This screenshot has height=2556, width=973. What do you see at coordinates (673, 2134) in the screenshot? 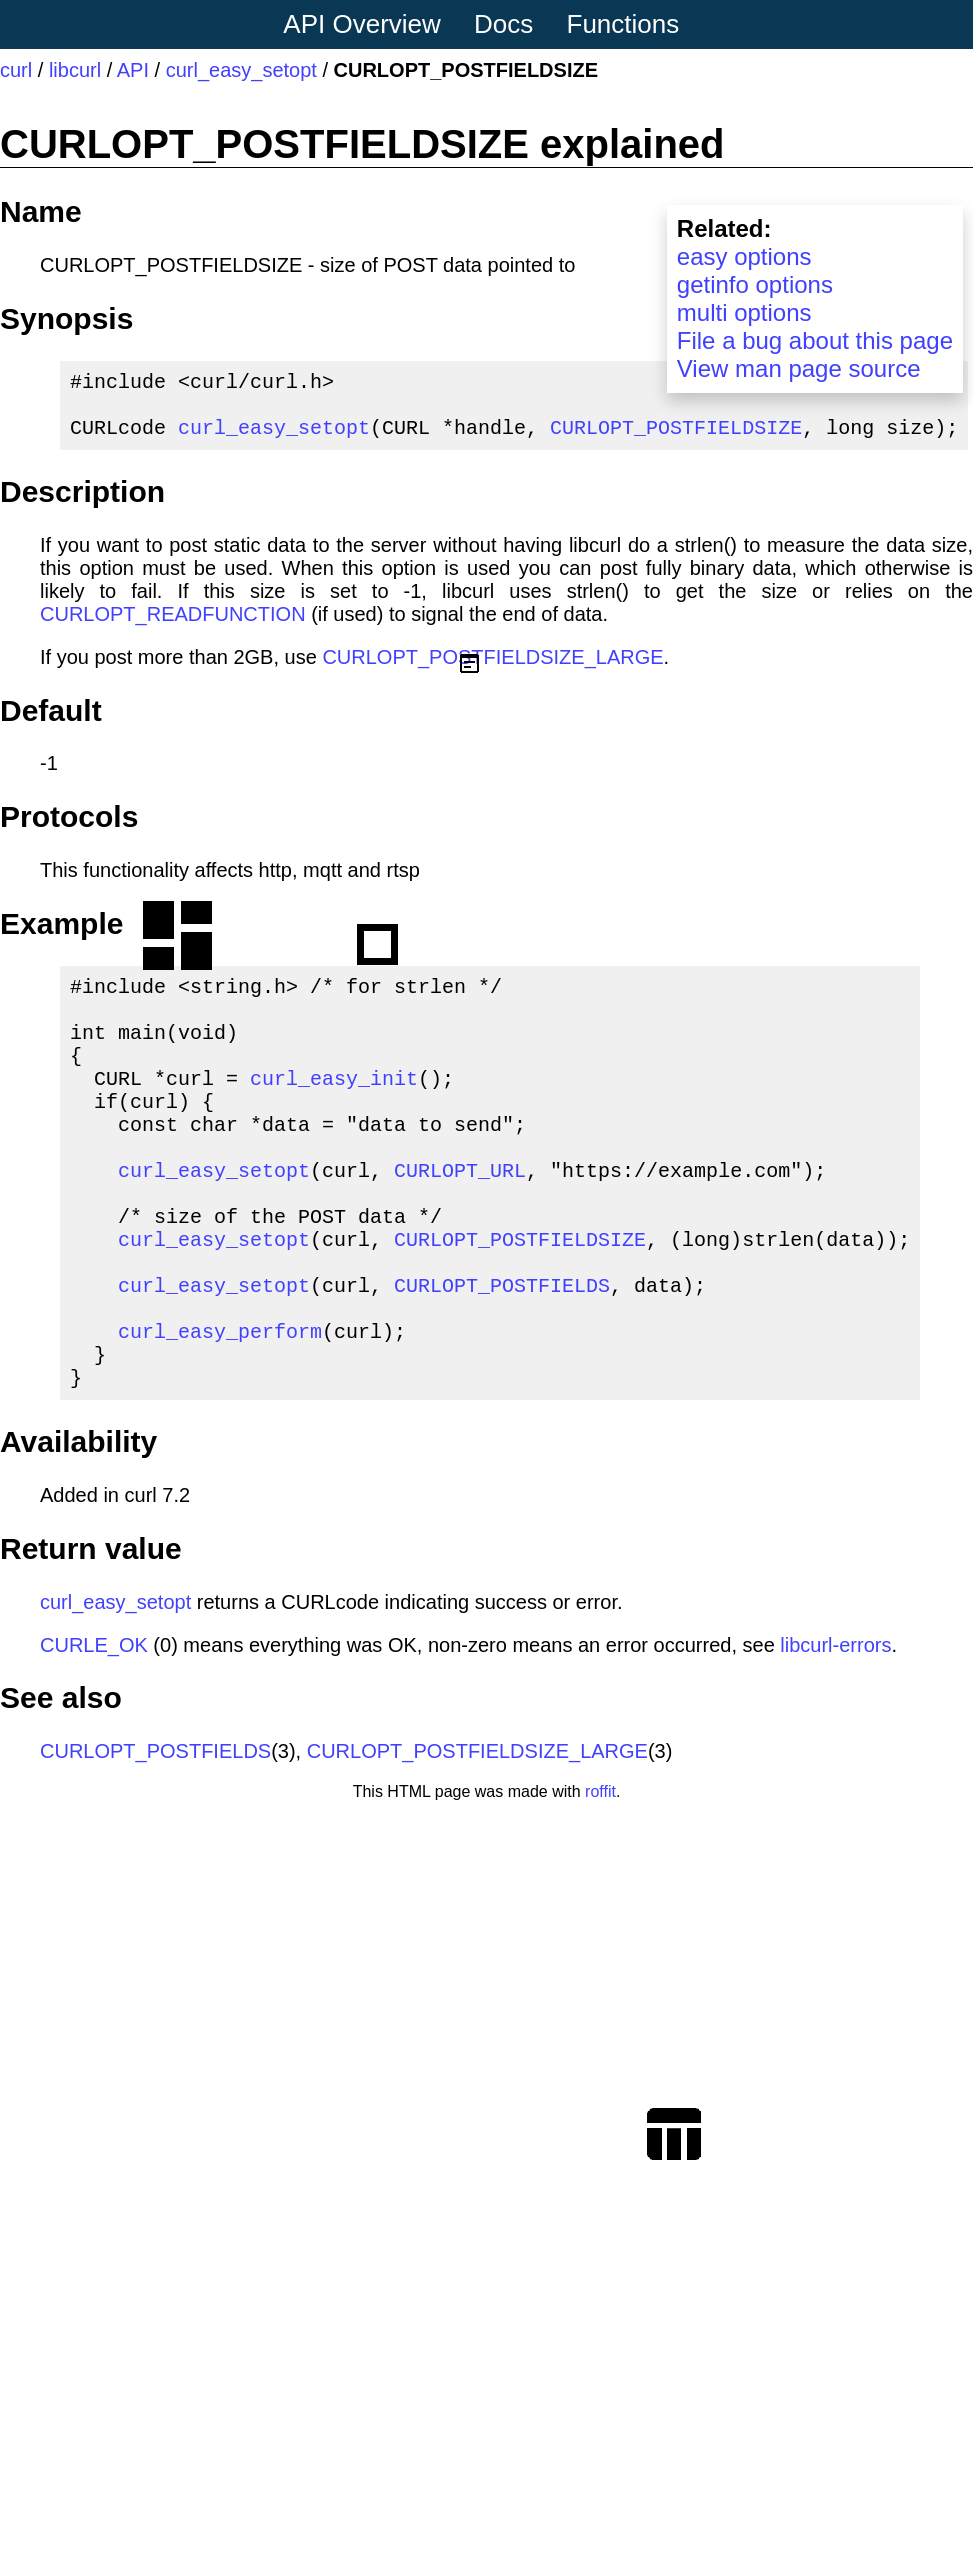
I see `view data in table format` at bounding box center [673, 2134].